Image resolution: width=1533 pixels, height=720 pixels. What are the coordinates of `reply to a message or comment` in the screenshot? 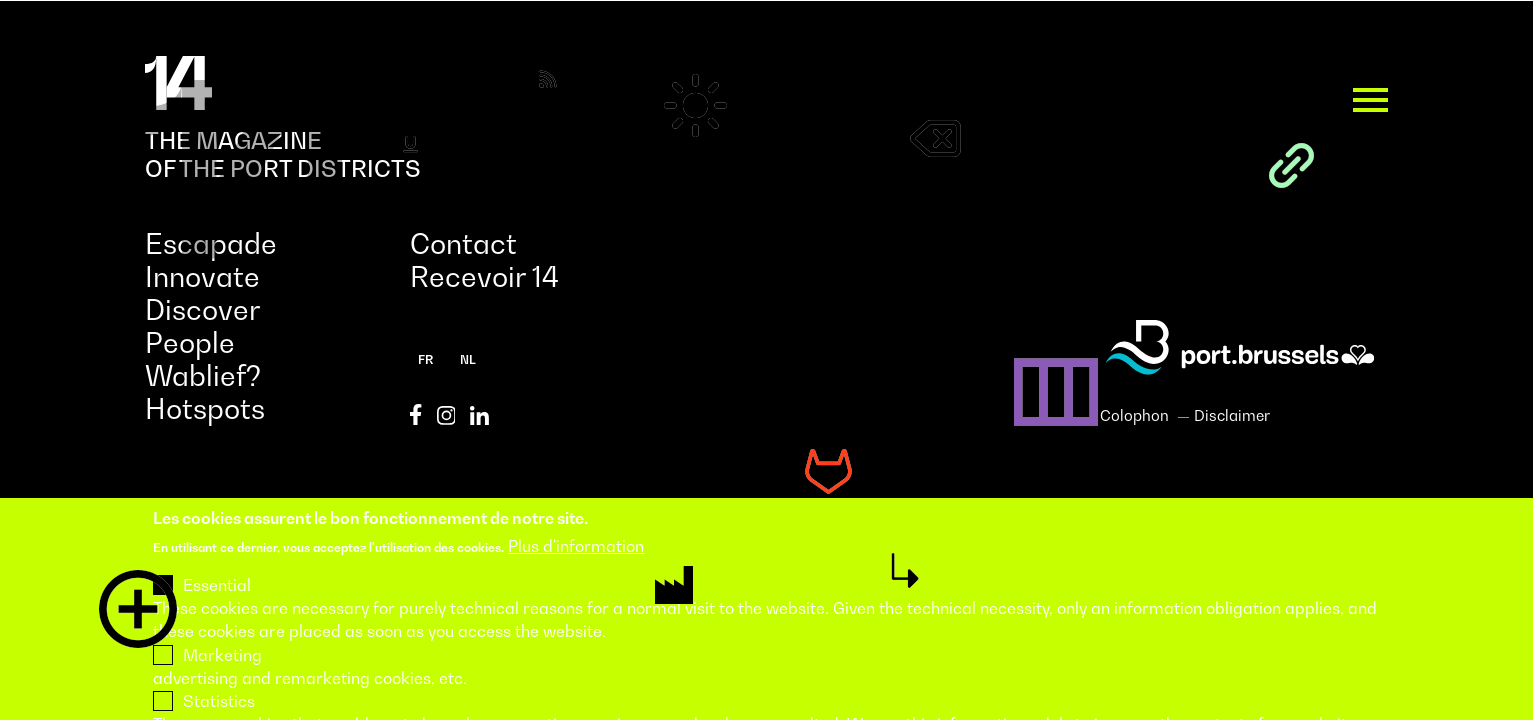 It's located at (902, 570).